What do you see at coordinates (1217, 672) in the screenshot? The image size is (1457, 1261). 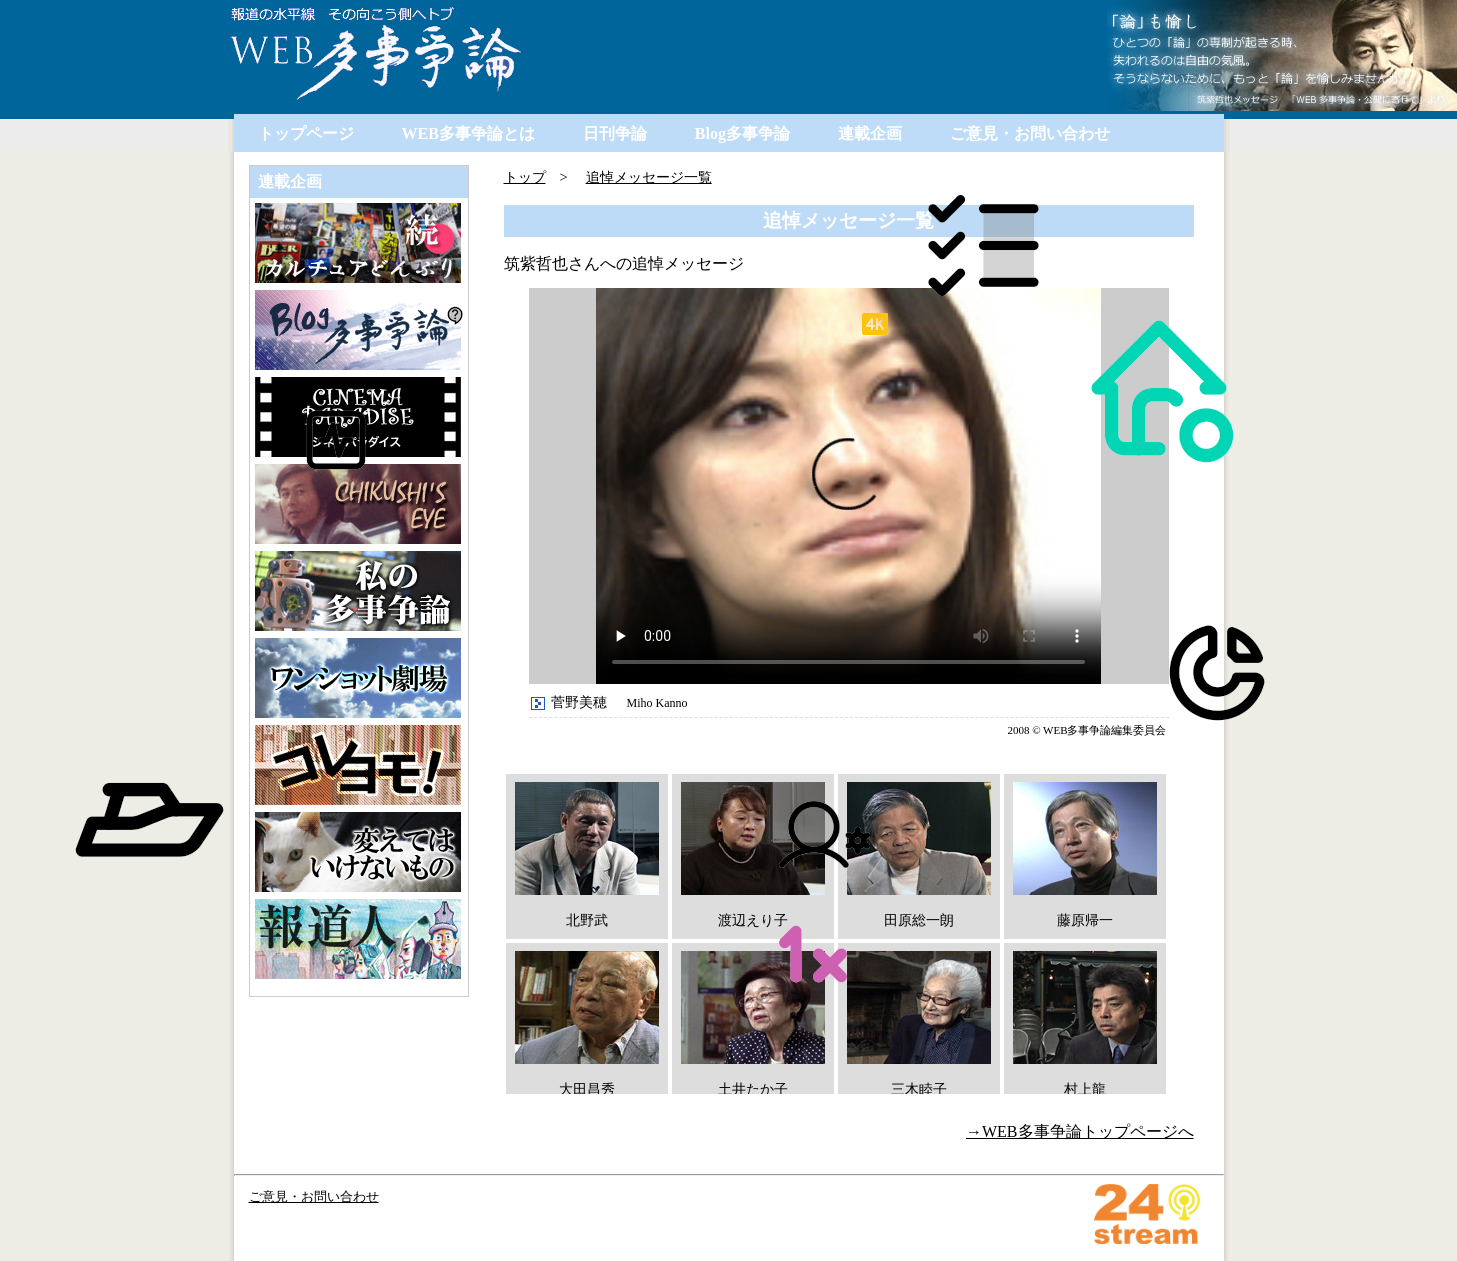 I see `view analytics or statistics breakdown` at bounding box center [1217, 672].